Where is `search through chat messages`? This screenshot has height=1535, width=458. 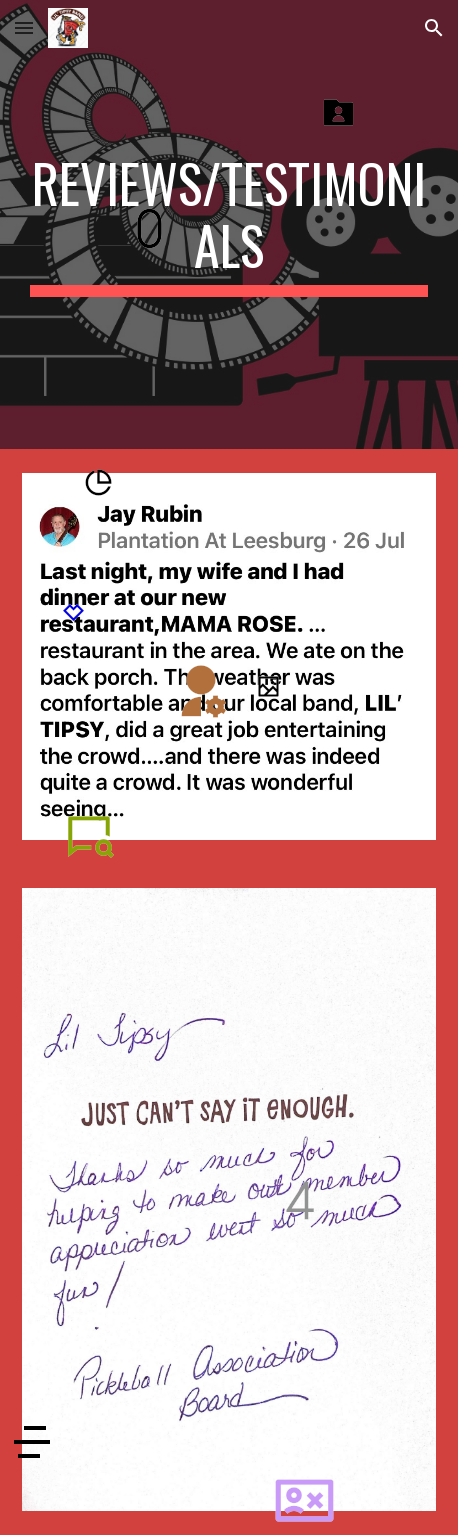 search through chat messages is located at coordinates (89, 835).